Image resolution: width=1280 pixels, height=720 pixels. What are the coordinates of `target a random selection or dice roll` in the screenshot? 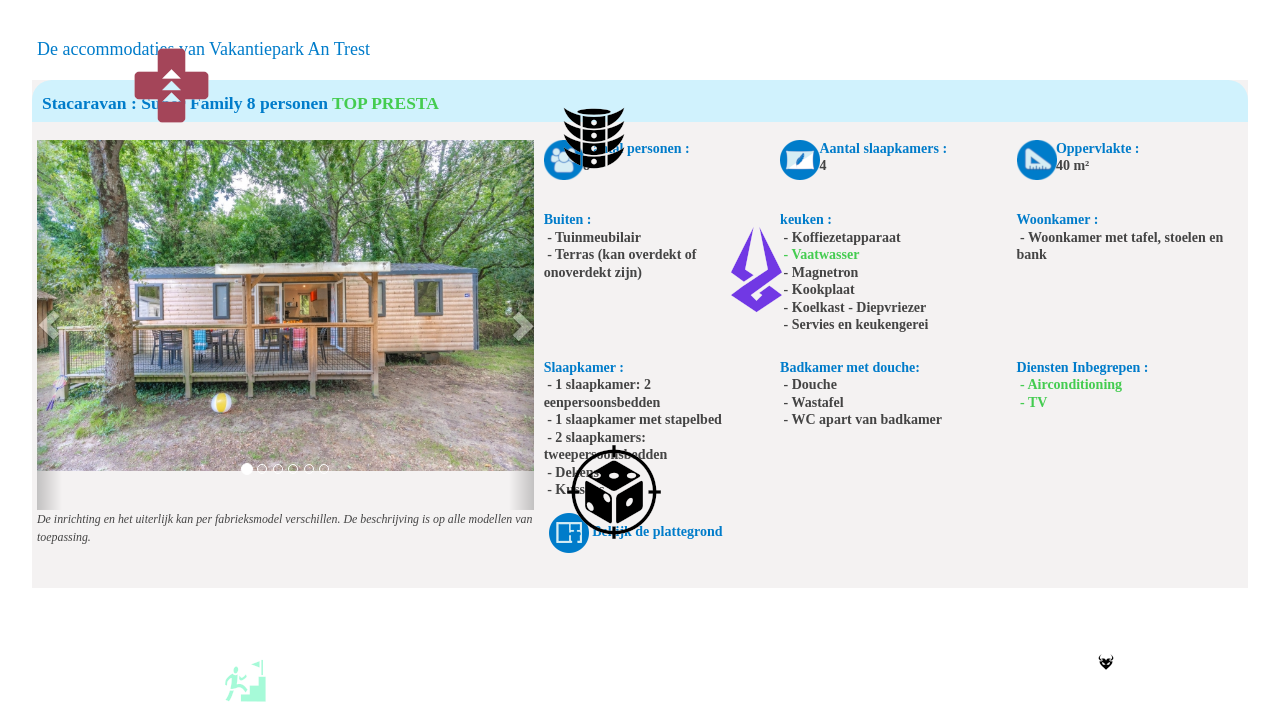 It's located at (614, 492).